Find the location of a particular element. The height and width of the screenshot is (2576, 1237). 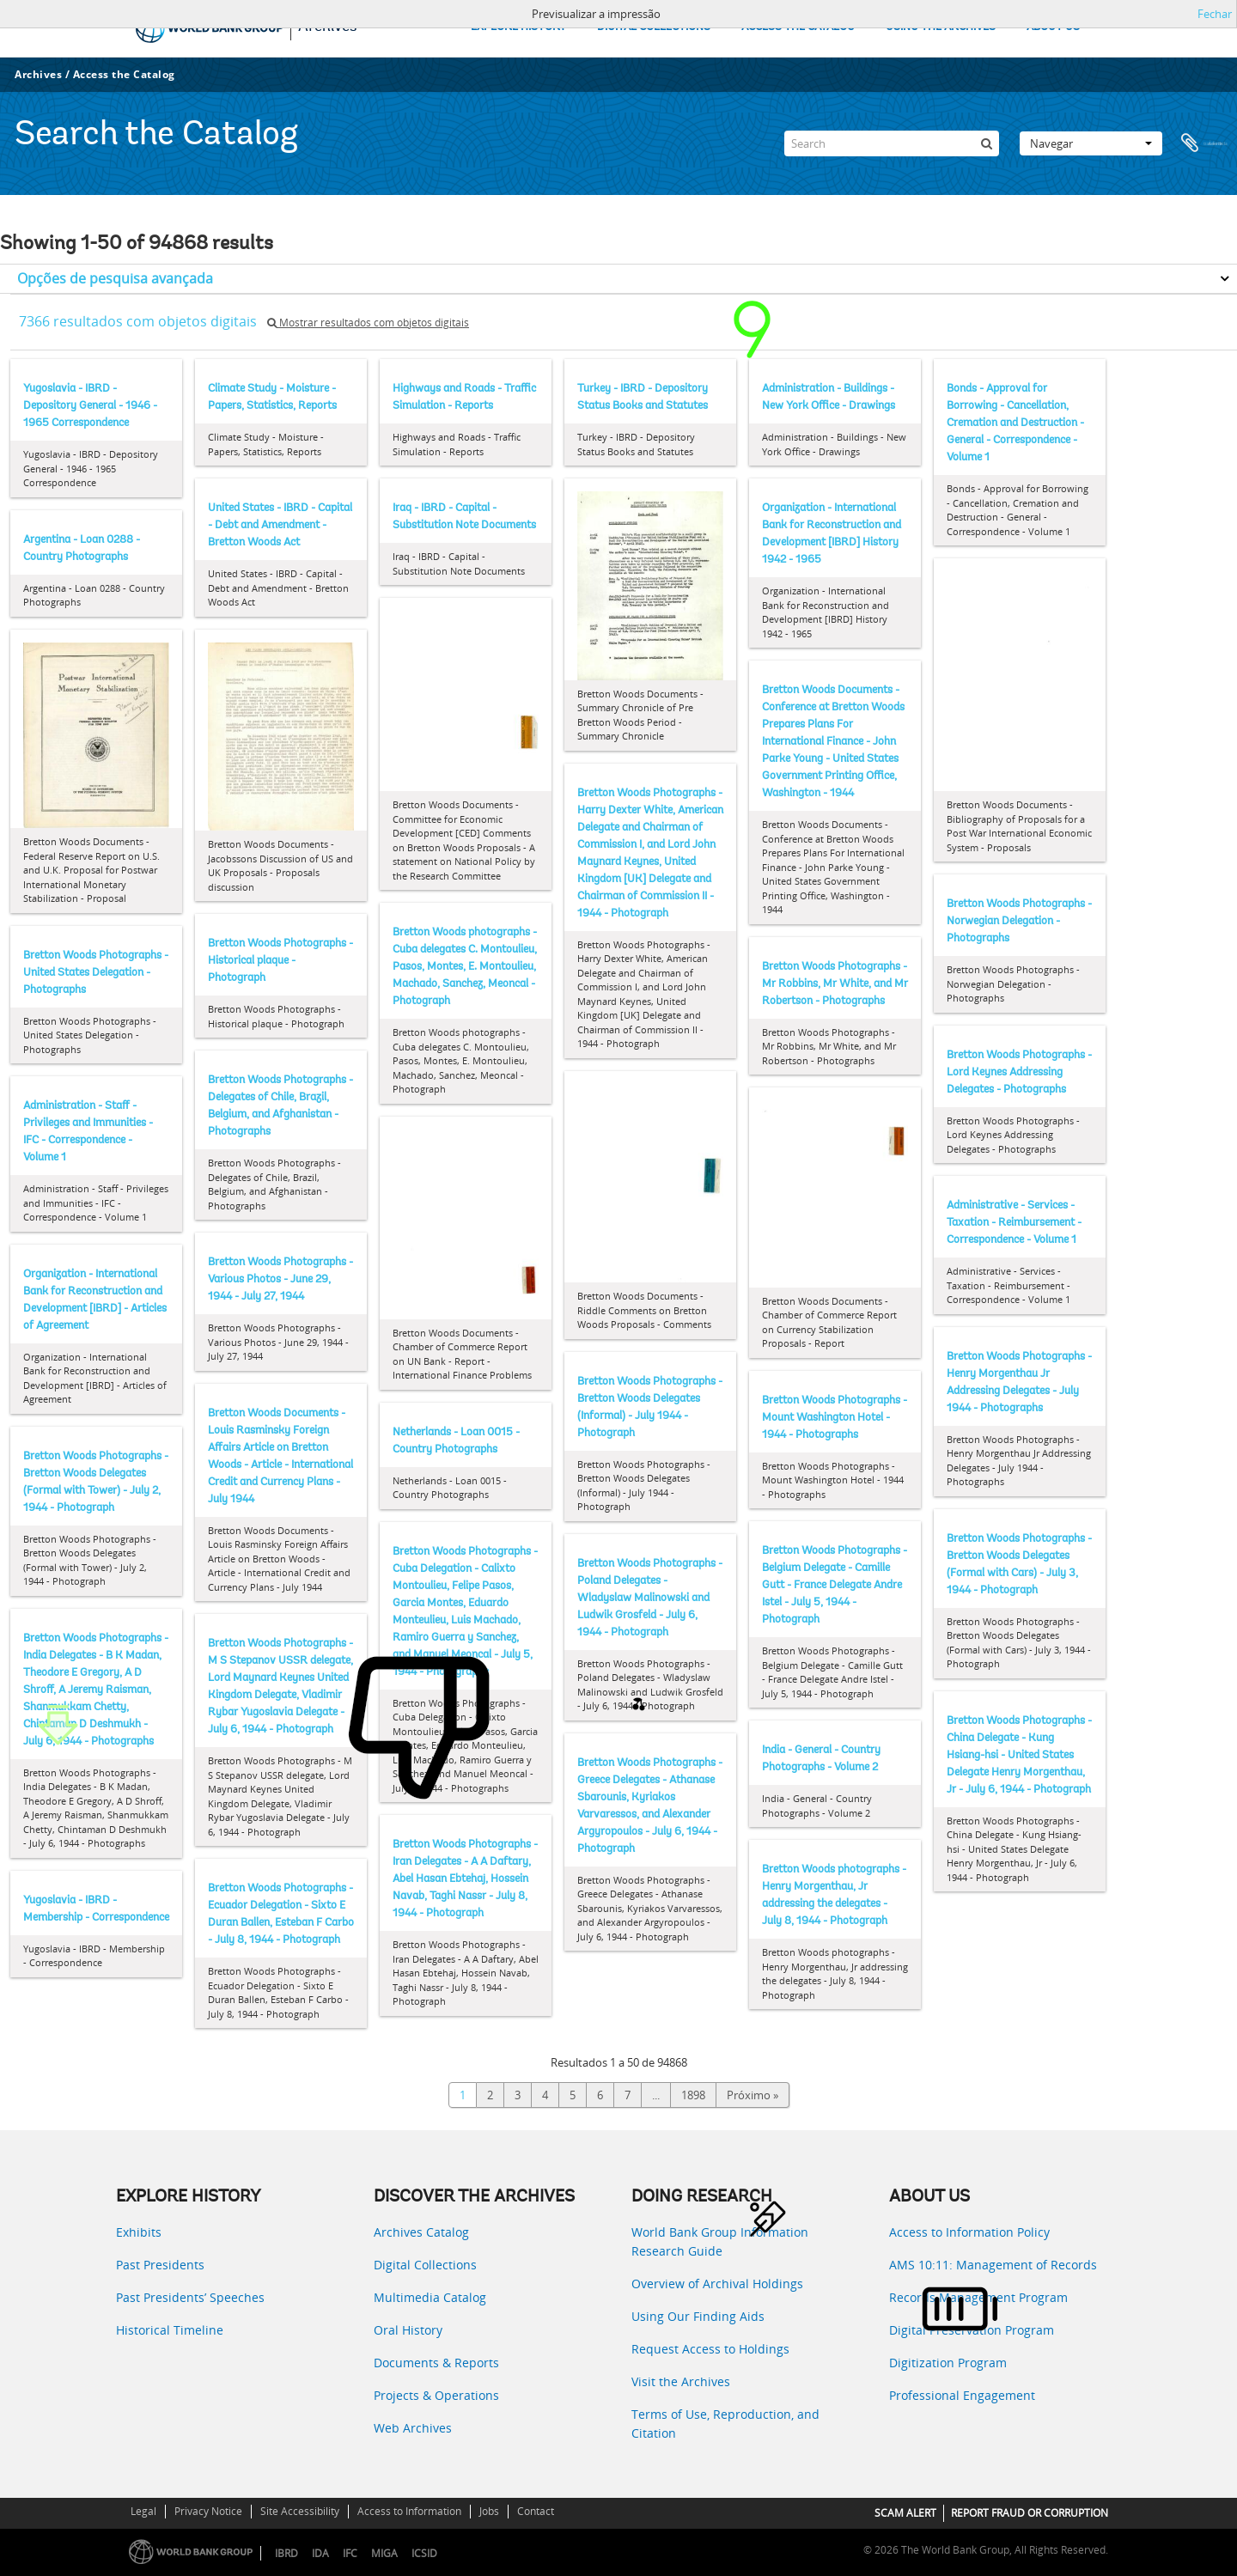

download file or content is located at coordinates (58, 1723).